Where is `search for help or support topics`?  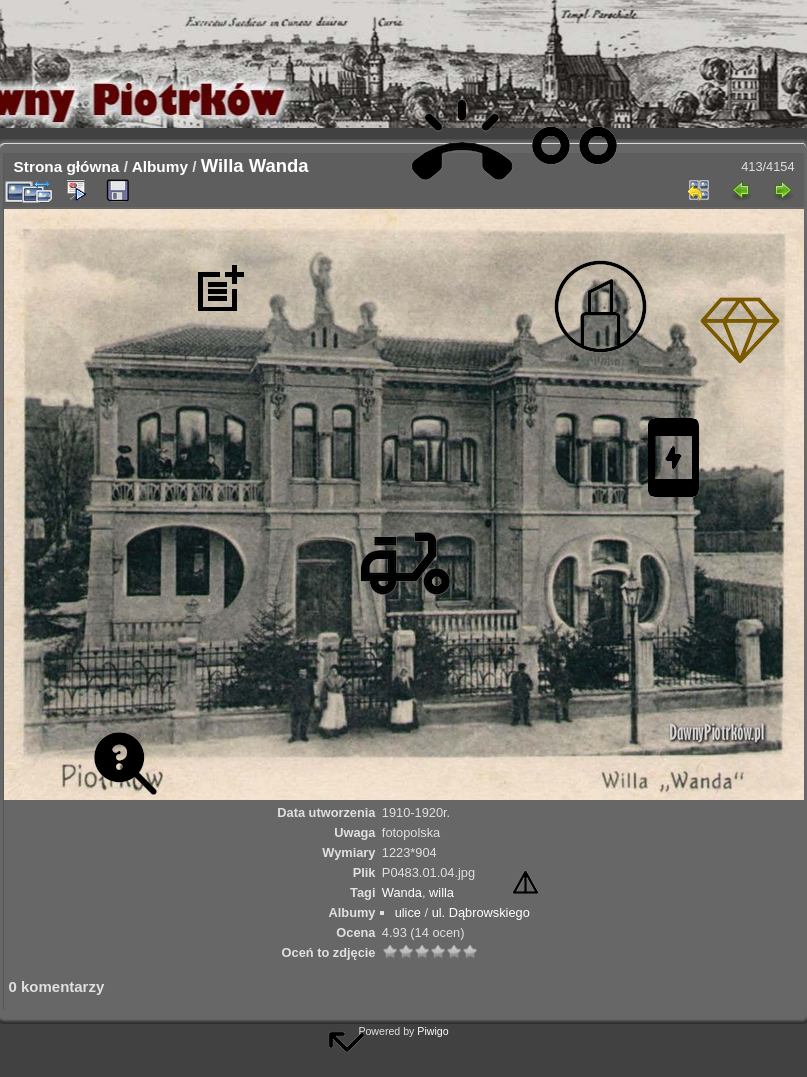 search for help or support topics is located at coordinates (125, 763).